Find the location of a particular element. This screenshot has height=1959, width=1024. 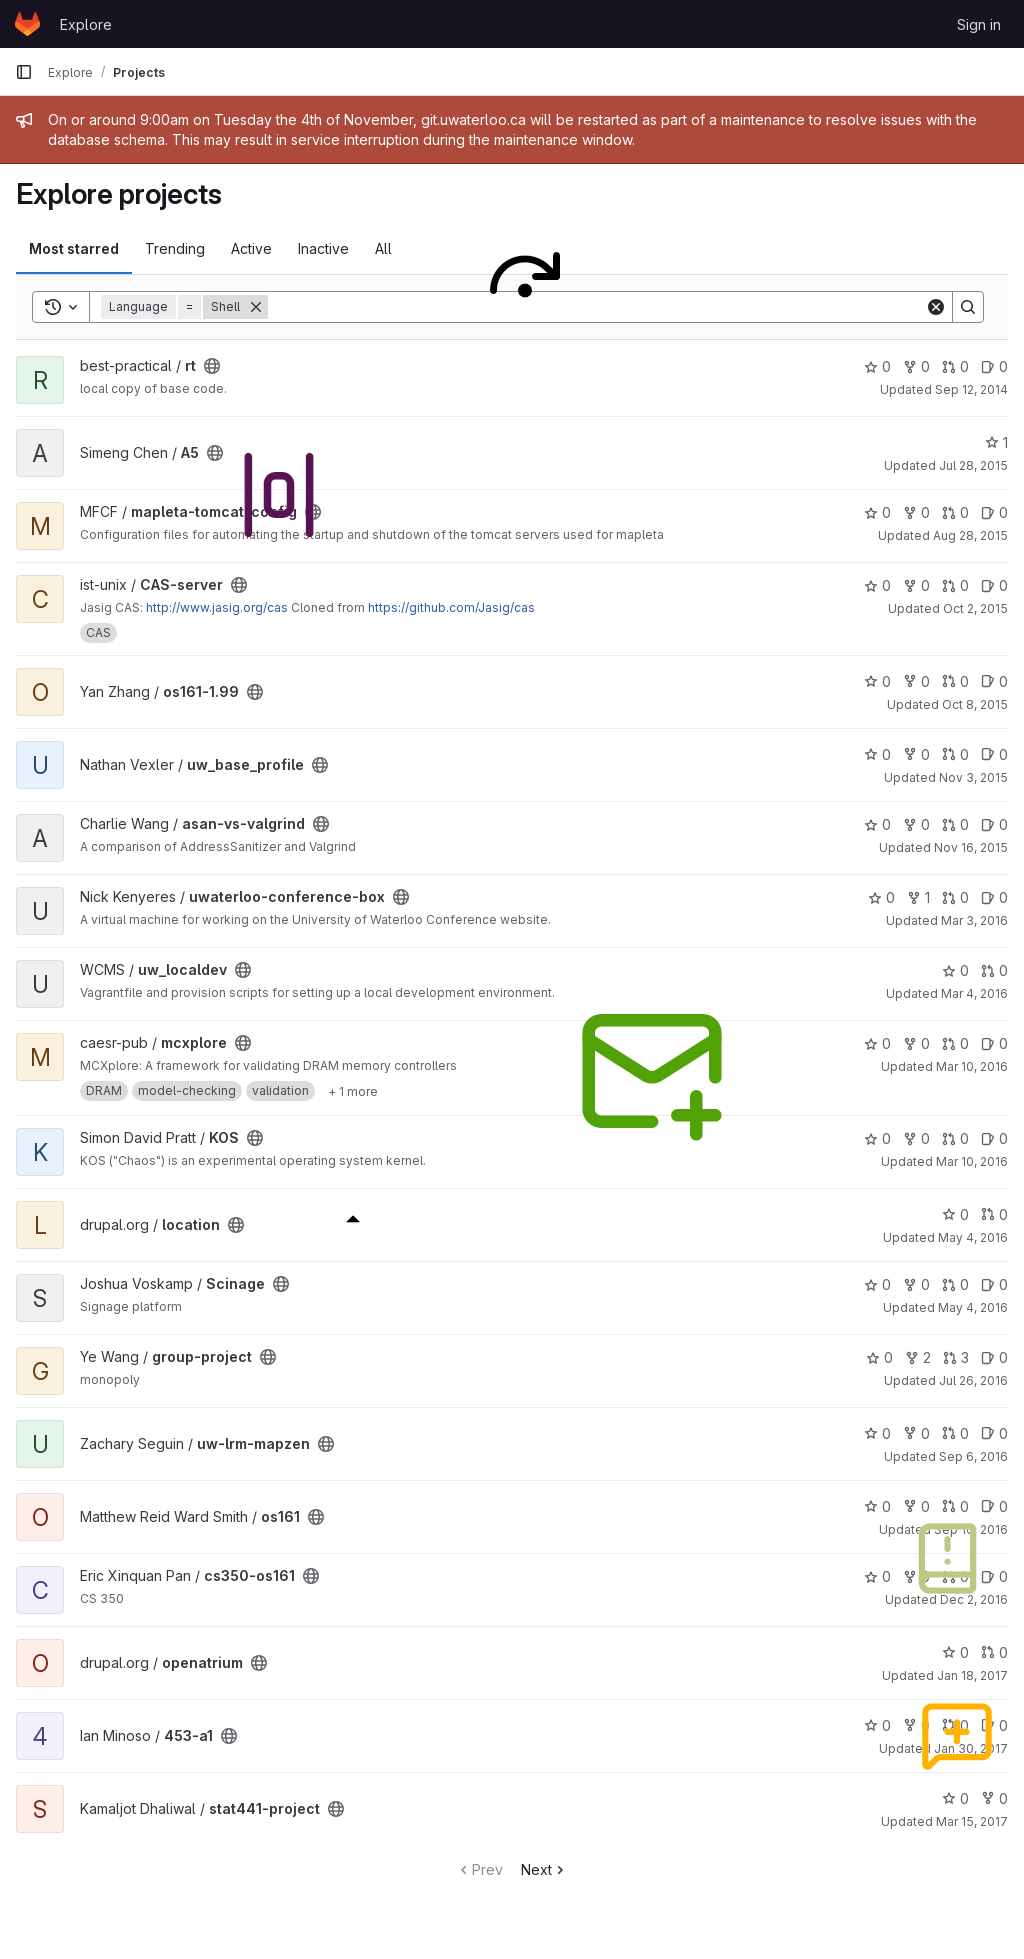

distribute objects with equal spacing horizontally is located at coordinates (279, 495).